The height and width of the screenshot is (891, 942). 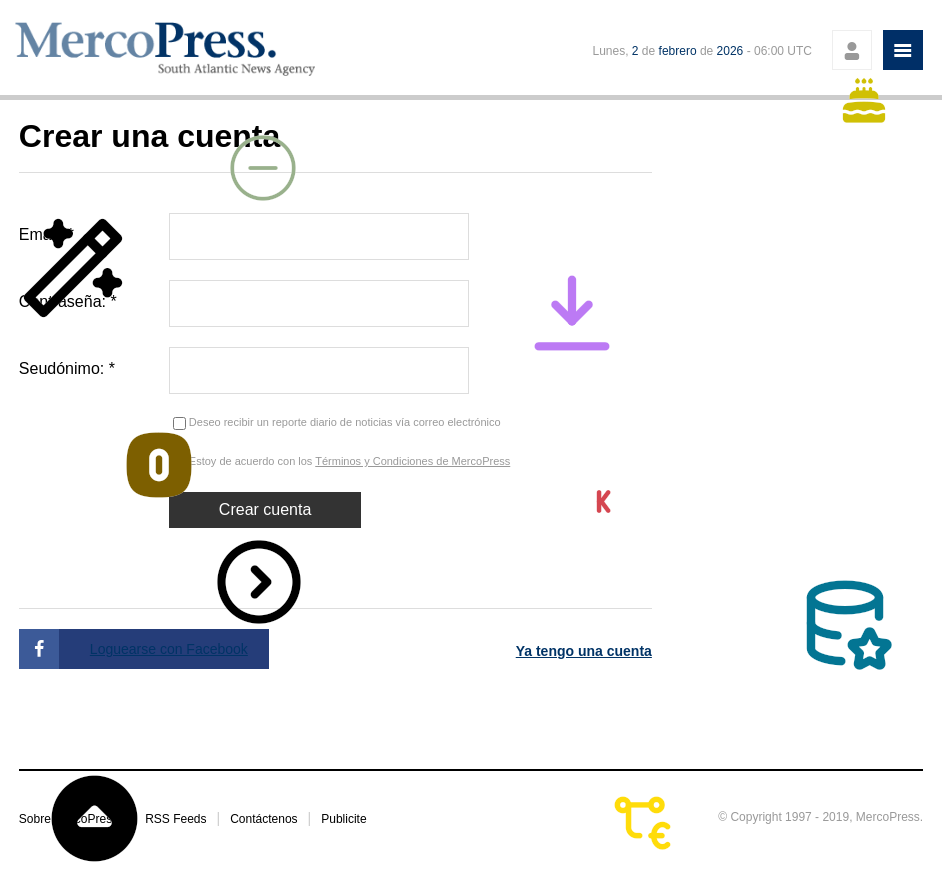 What do you see at coordinates (263, 168) in the screenshot?
I see `remove an item from a list or cart` at bounding box center [263, 168].